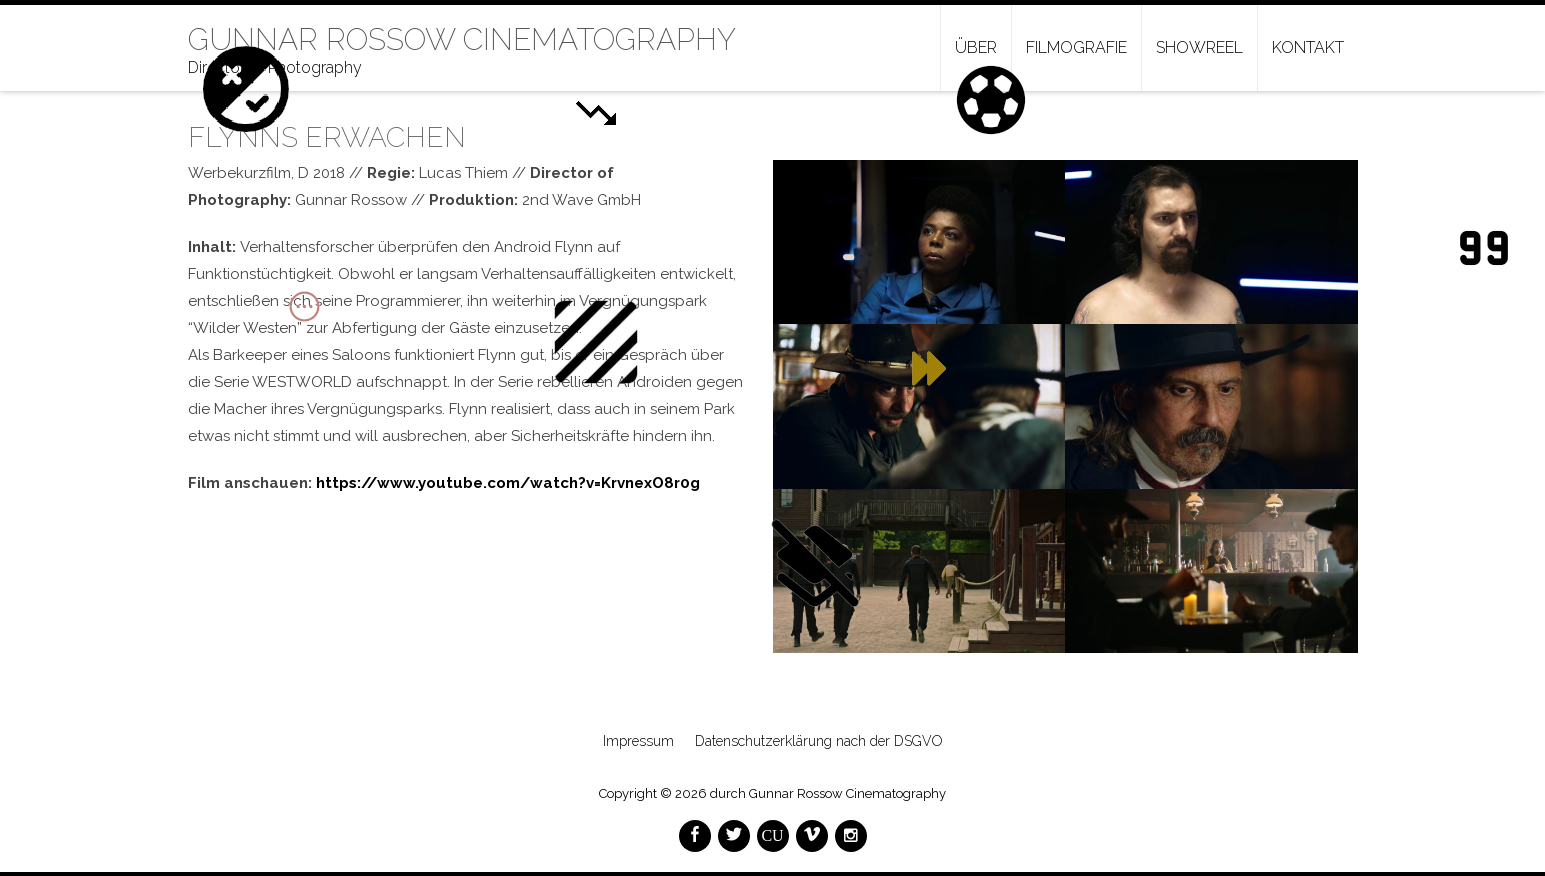 The height and width of the screenshot is (876, 1545). What do you see at coordinates (304, 306) in the screenshot?
I see `open more options menu` at bounding box center [304, 306].